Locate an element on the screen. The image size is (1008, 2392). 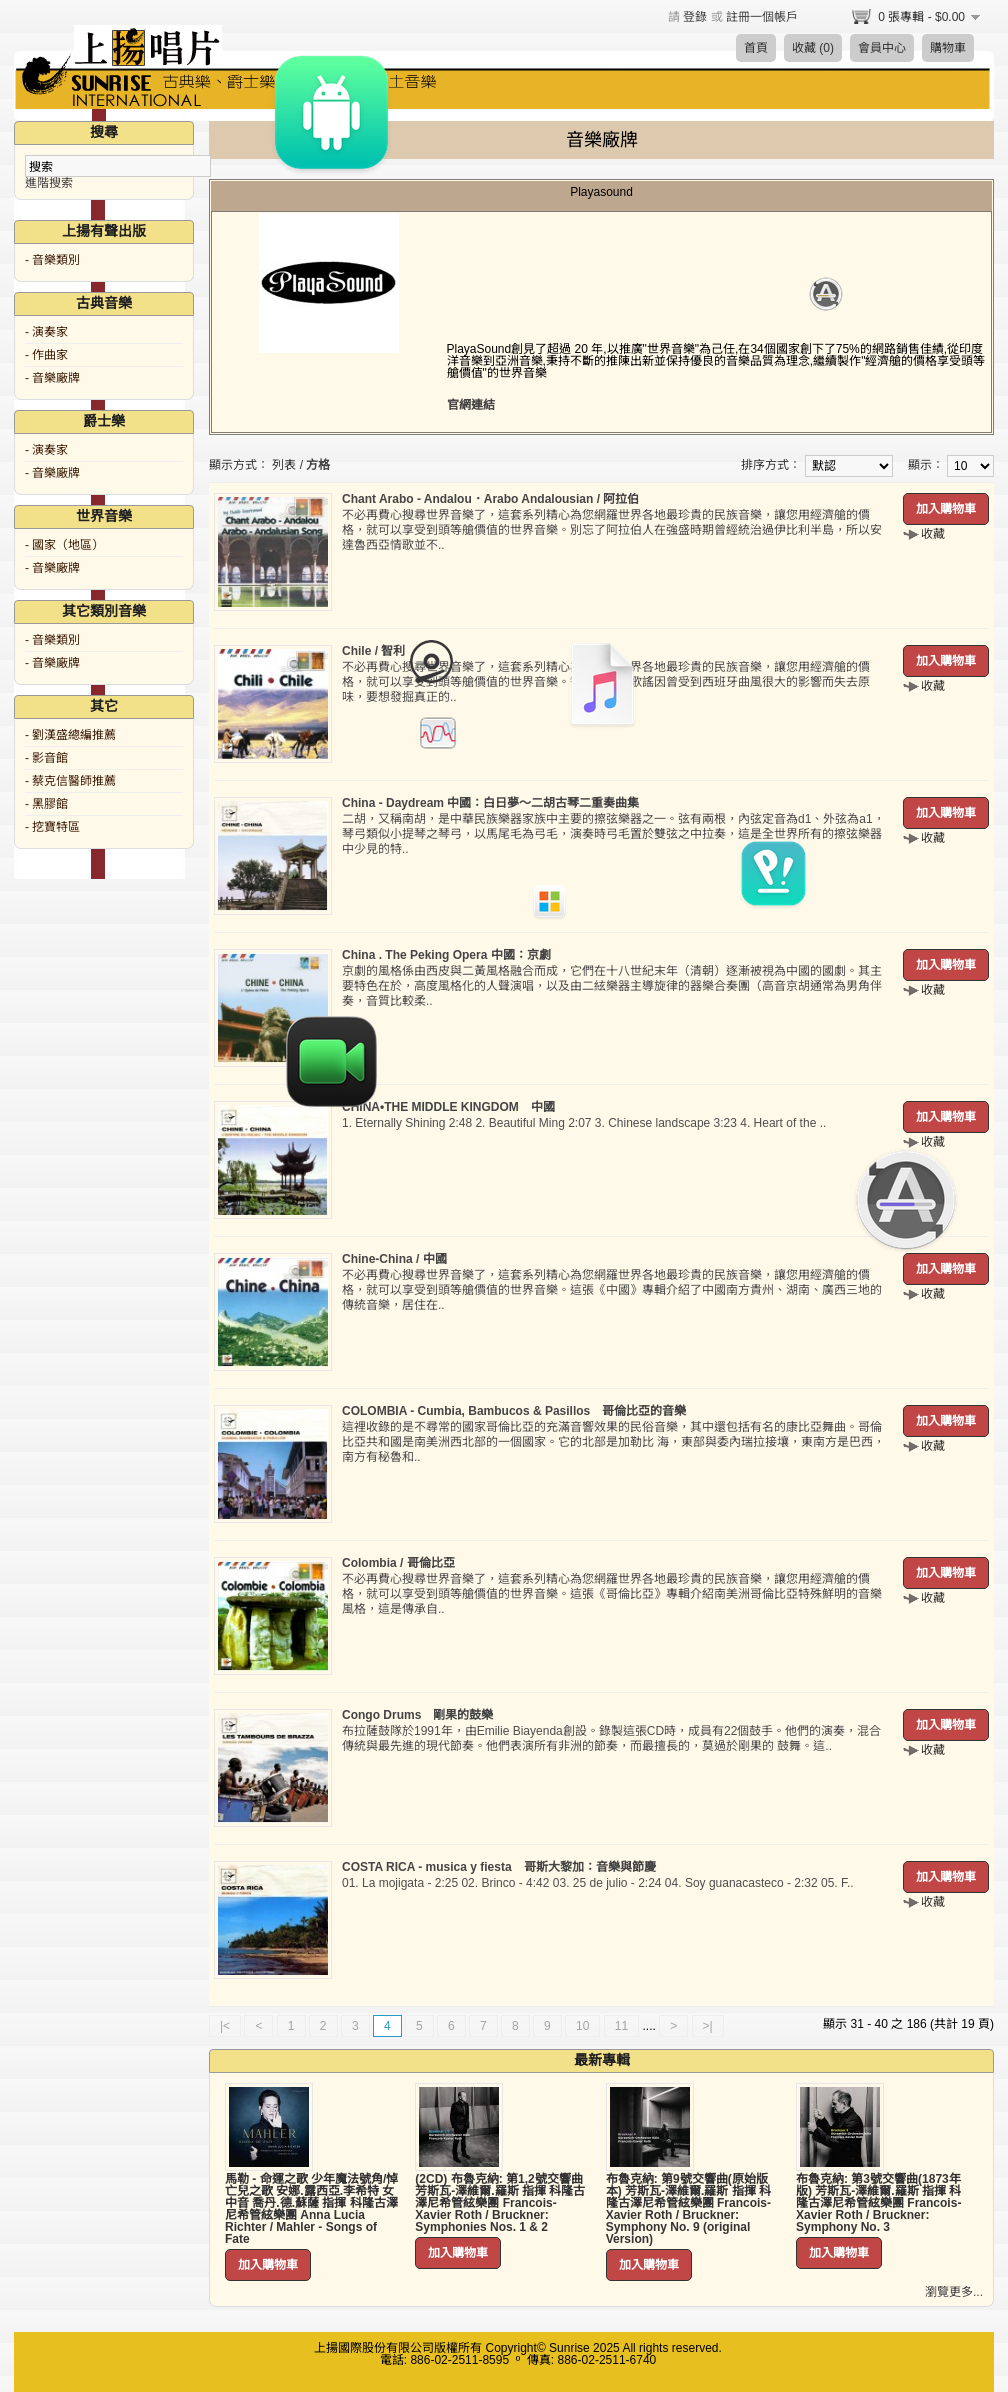
launch anbox android emulator is located at coordinates (331, 112).